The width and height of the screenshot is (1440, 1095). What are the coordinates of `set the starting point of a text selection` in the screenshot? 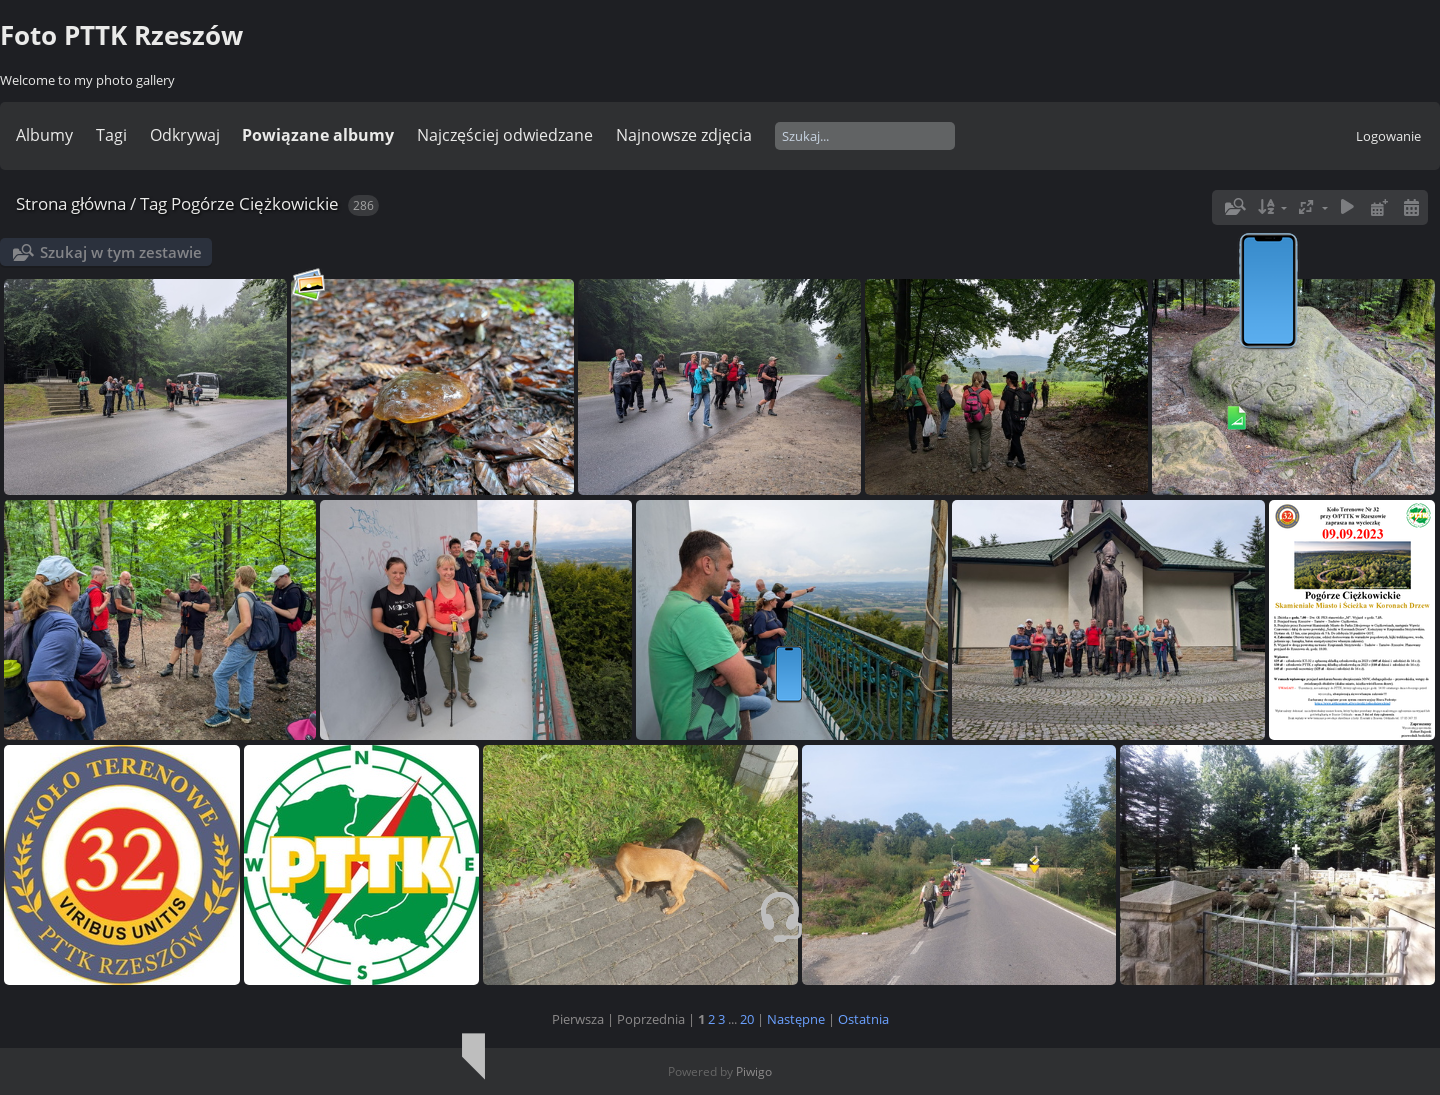 It's located at (473, 1056).